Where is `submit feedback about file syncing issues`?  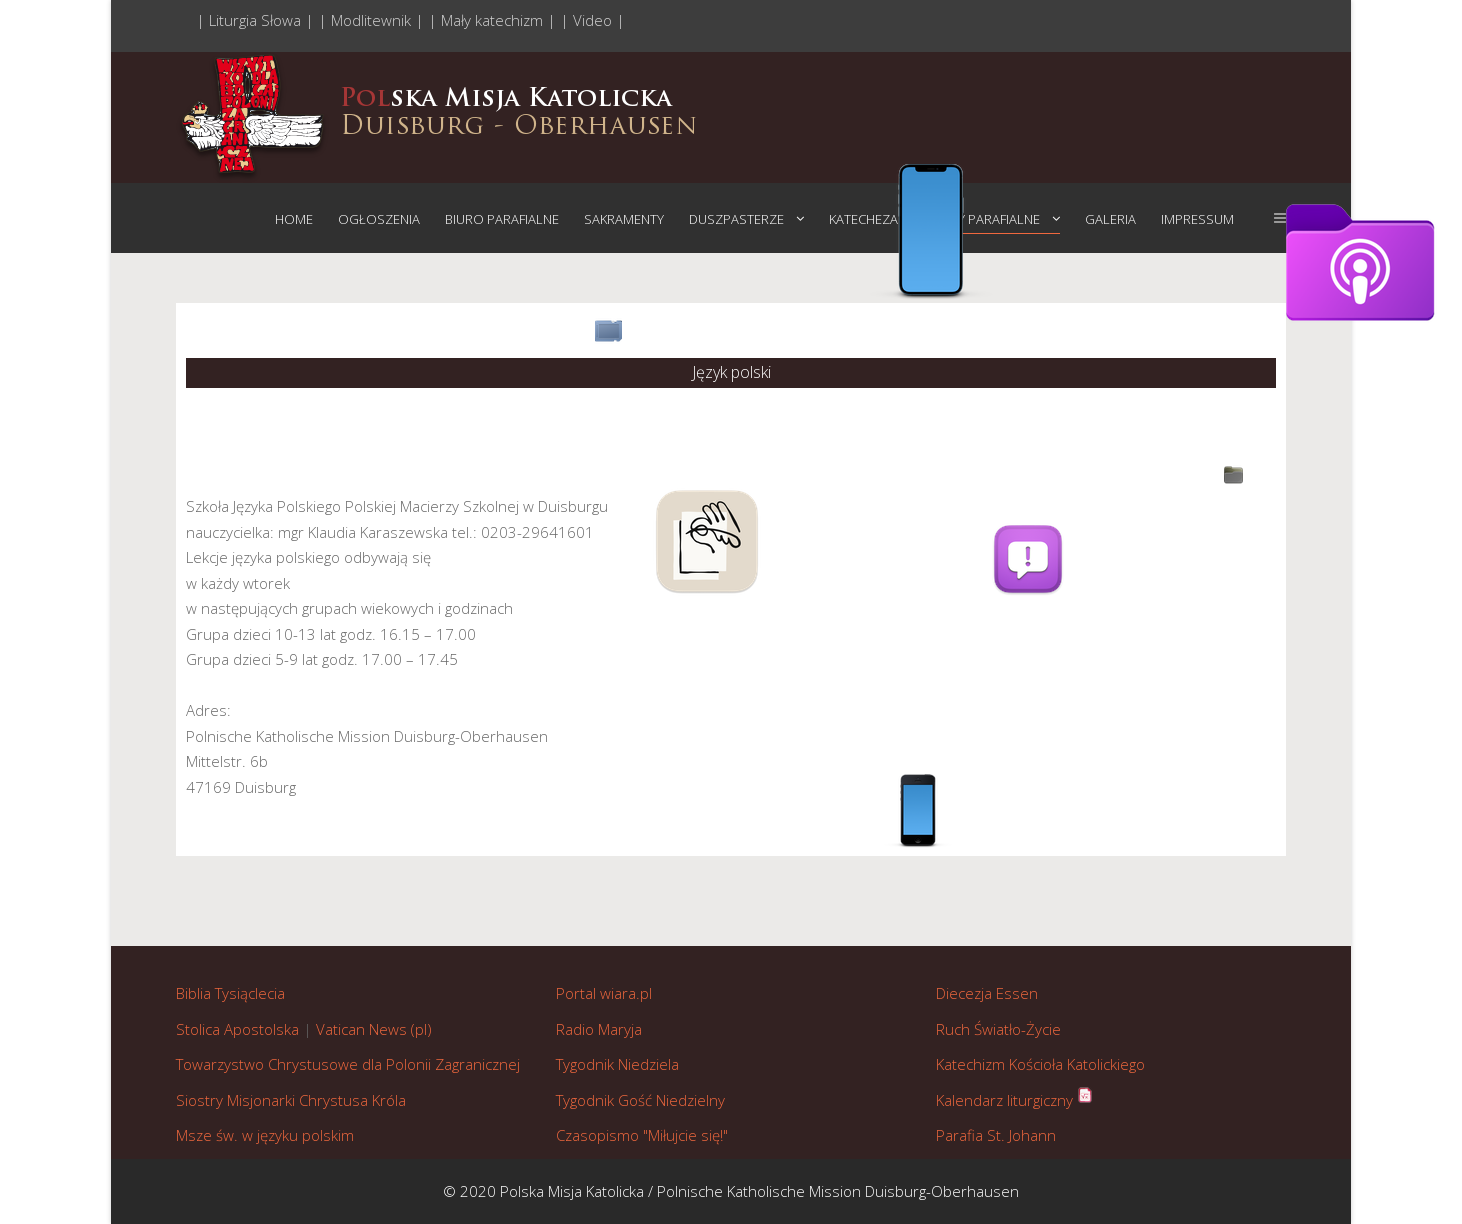
submit feedback about file syncing issues is located at coordinates (1028, 559).